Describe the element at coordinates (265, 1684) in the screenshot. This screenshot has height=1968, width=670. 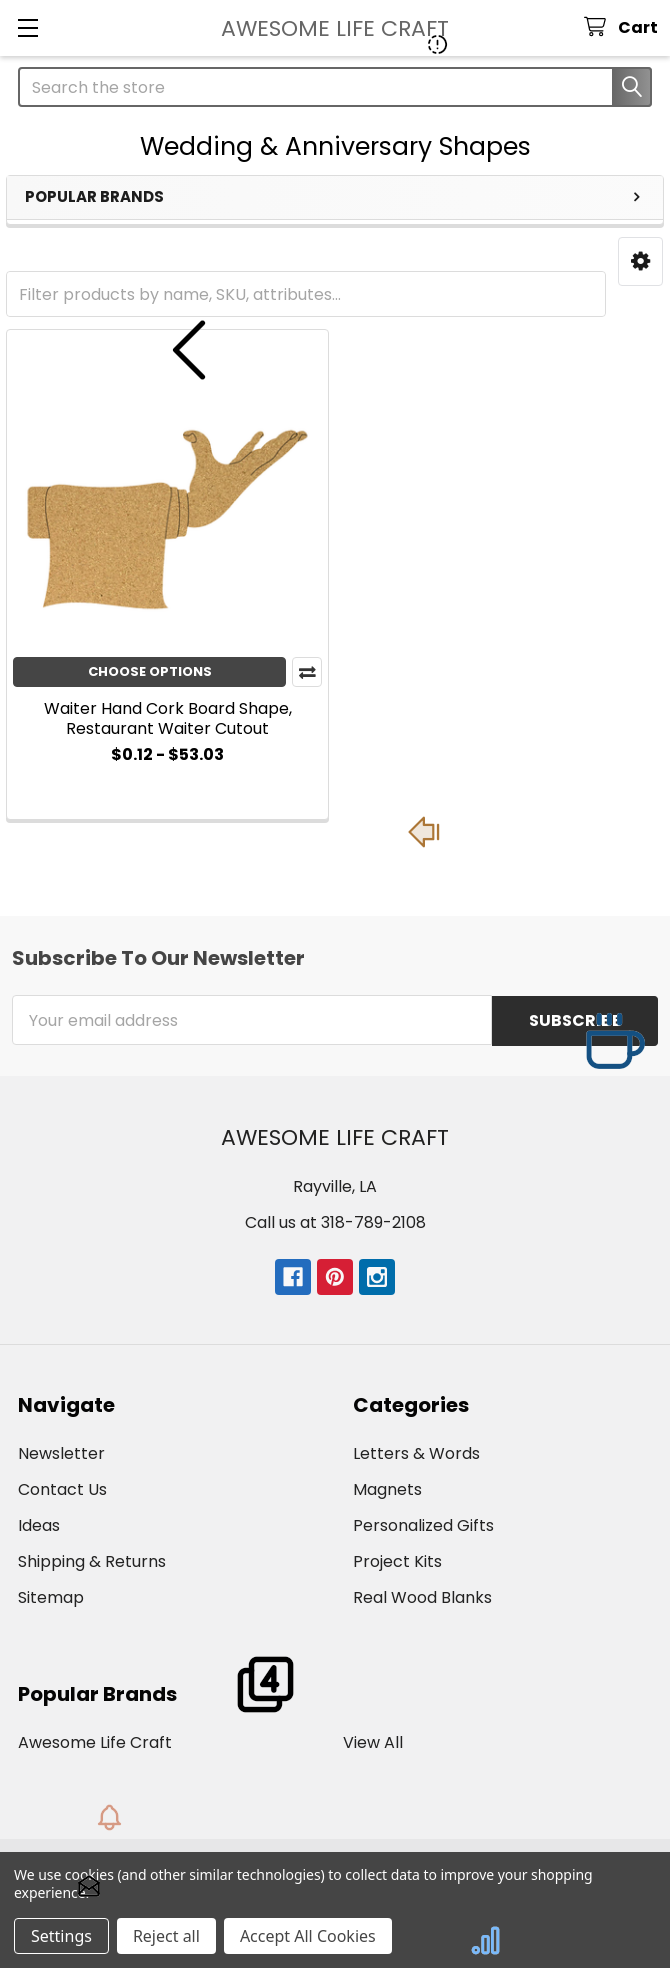
I see `view item 4 in a collection or series` at that location.